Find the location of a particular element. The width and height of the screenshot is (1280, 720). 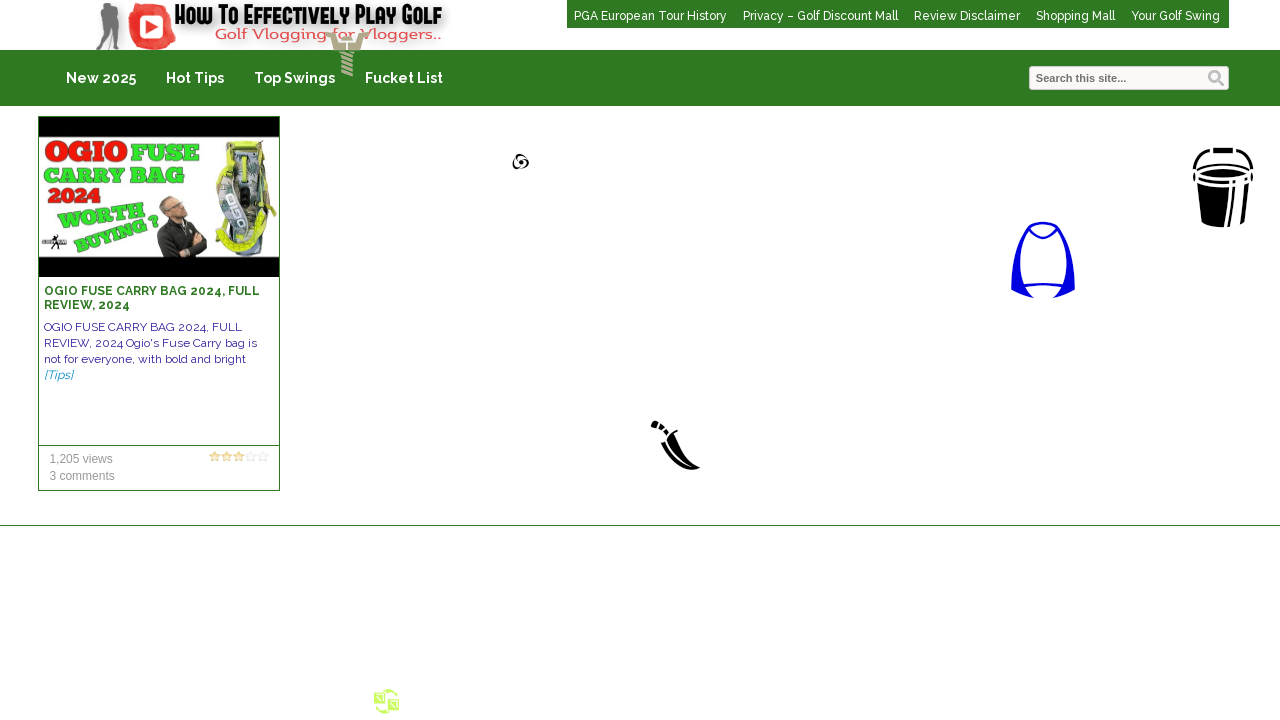

equip a cloak or cape item is located at coordinates (1043, 260).